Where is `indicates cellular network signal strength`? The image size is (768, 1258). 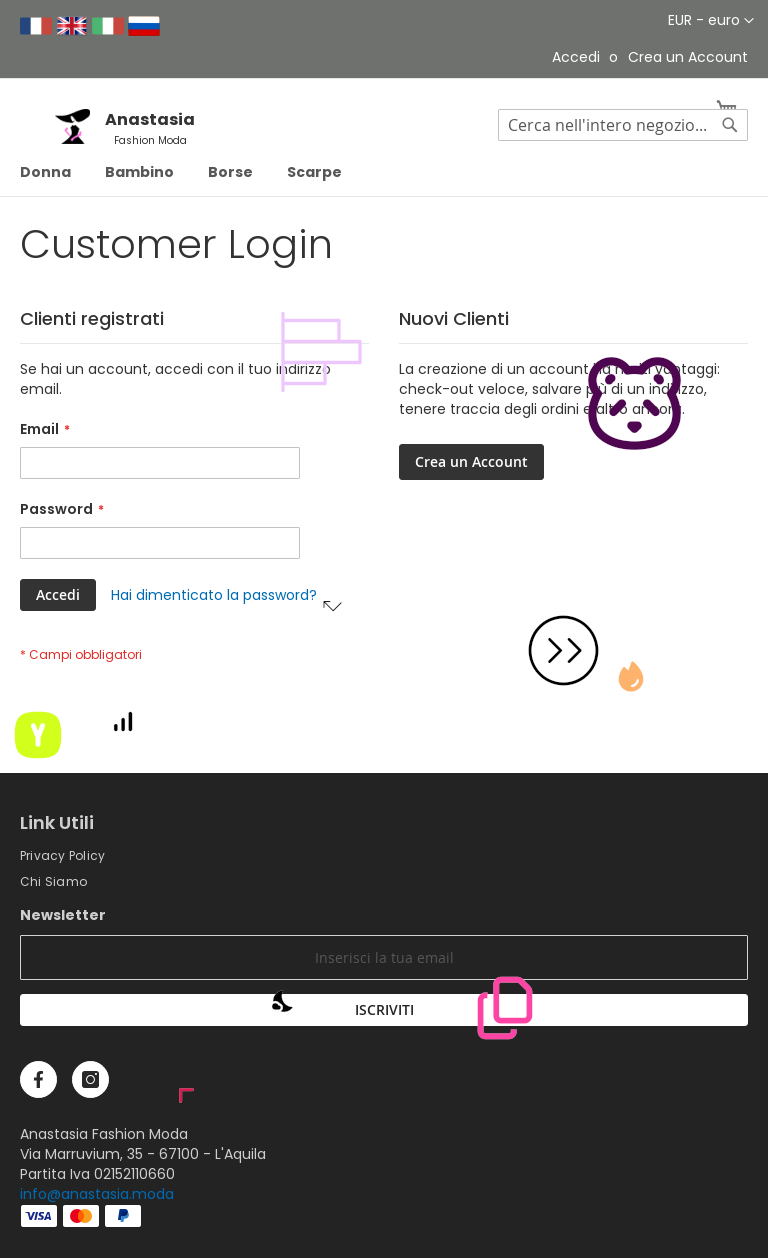
indicates cellular network signal strength is located at coordinates (122, 721).